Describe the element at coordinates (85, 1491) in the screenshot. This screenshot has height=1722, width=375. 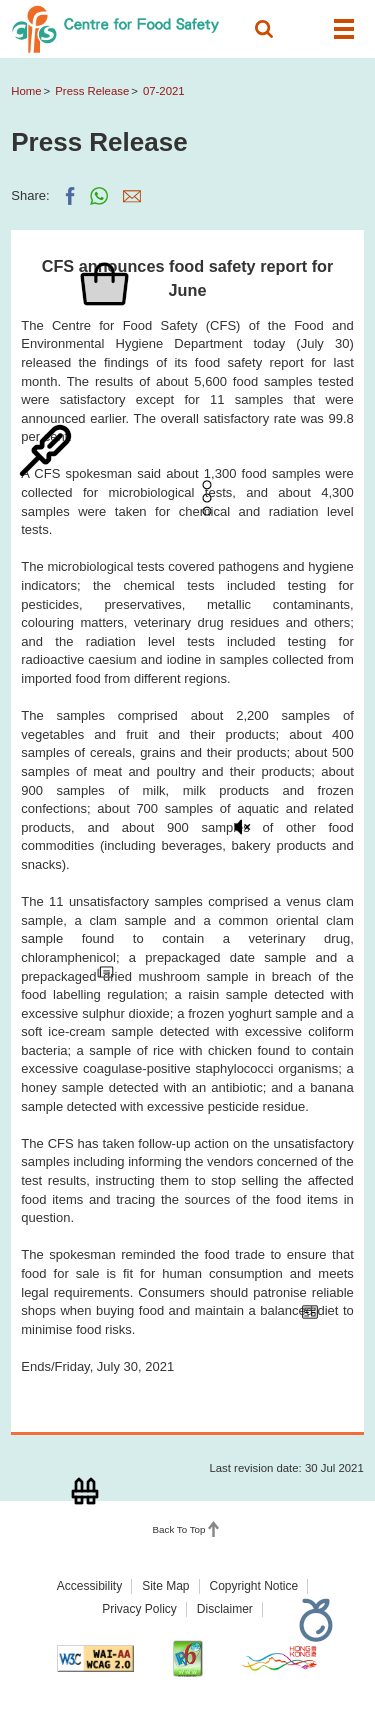
I see `access property boundary settings` at that location.